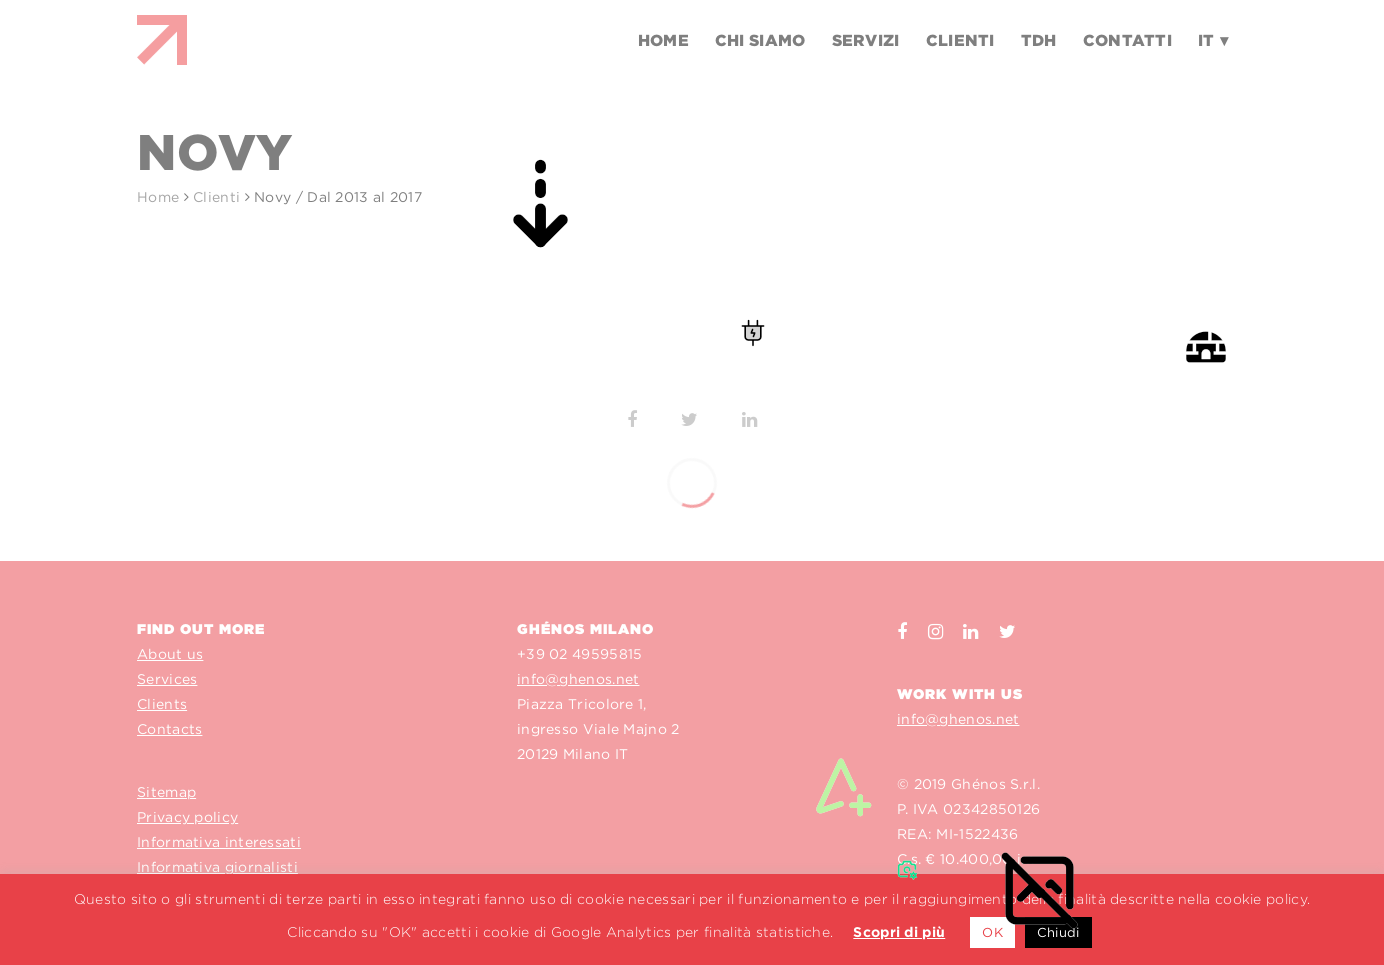  What do you see at coordinates (540, 203) in the screenshot?
I see `download in progress` at bounding box center [540, 203].